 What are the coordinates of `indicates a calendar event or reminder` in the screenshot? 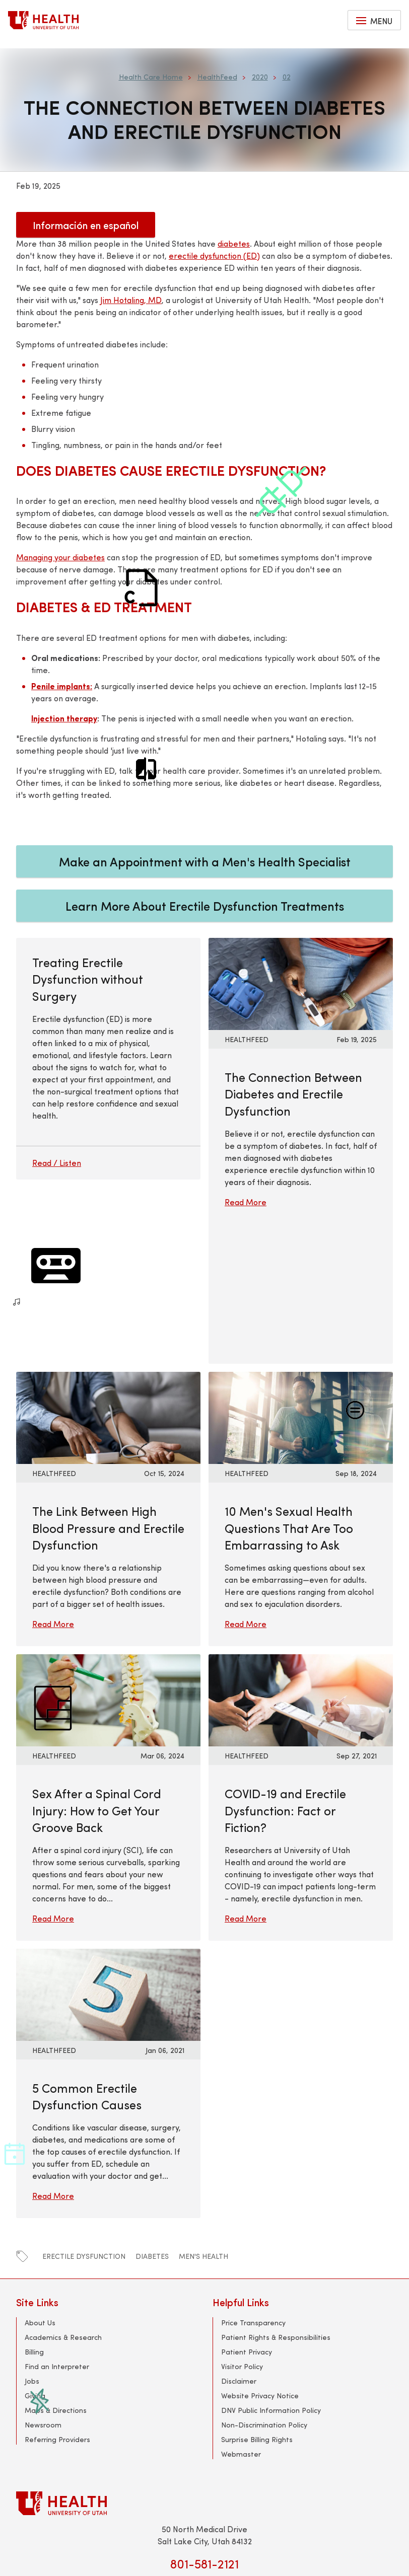 It's located at (15, 2155).